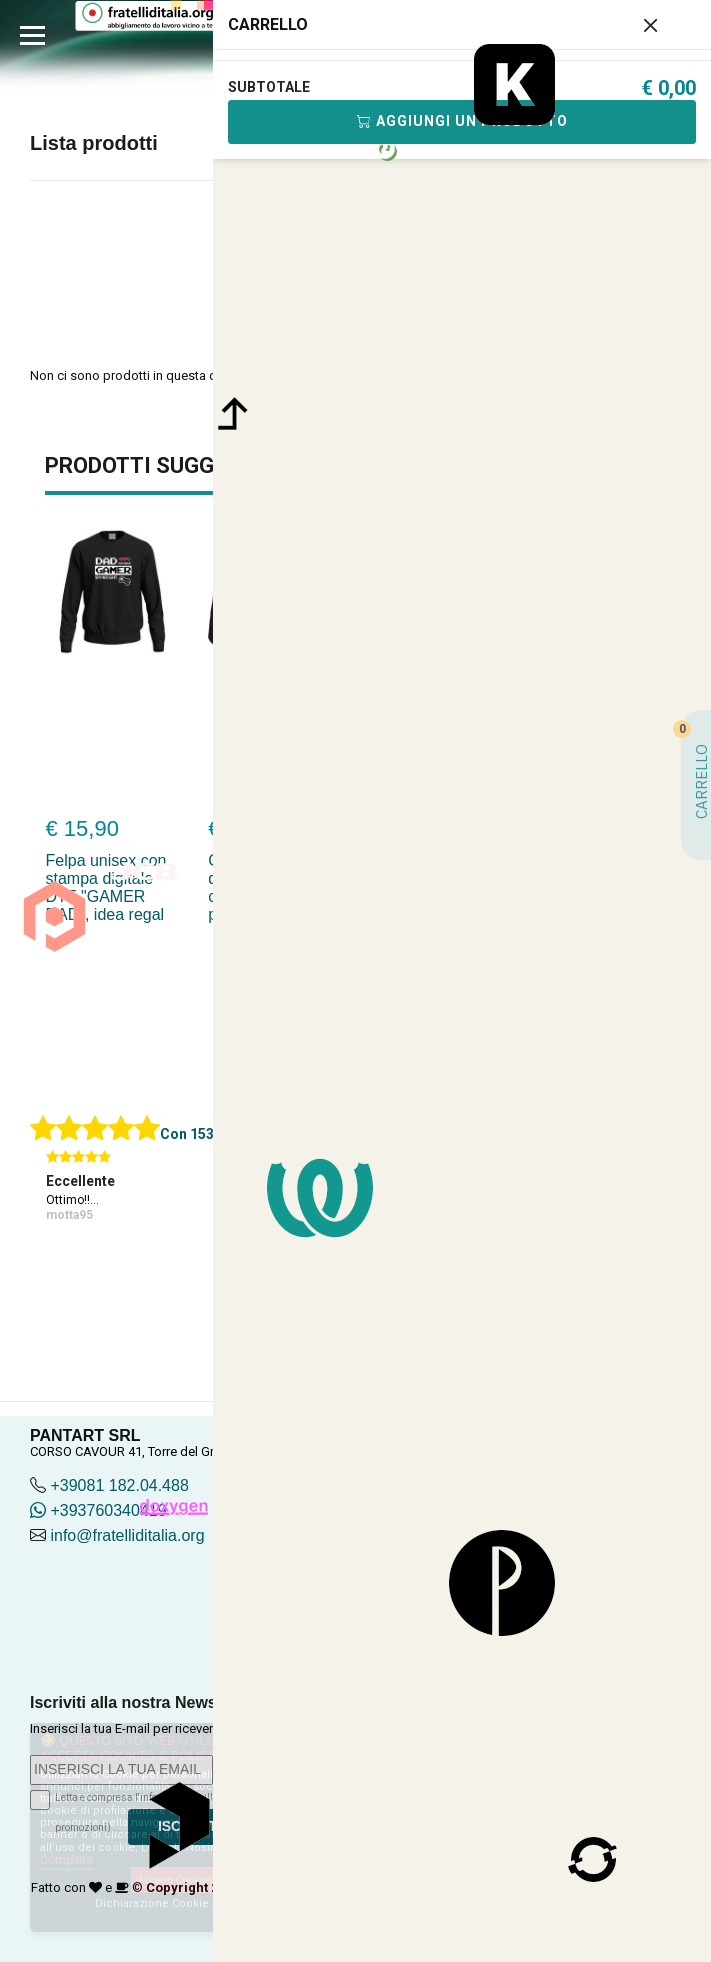  What do you see at coordinates (174, 1507) in the screenshot?
I see `link to Doxygen documentation generator` at bounding box center [174, 1507].